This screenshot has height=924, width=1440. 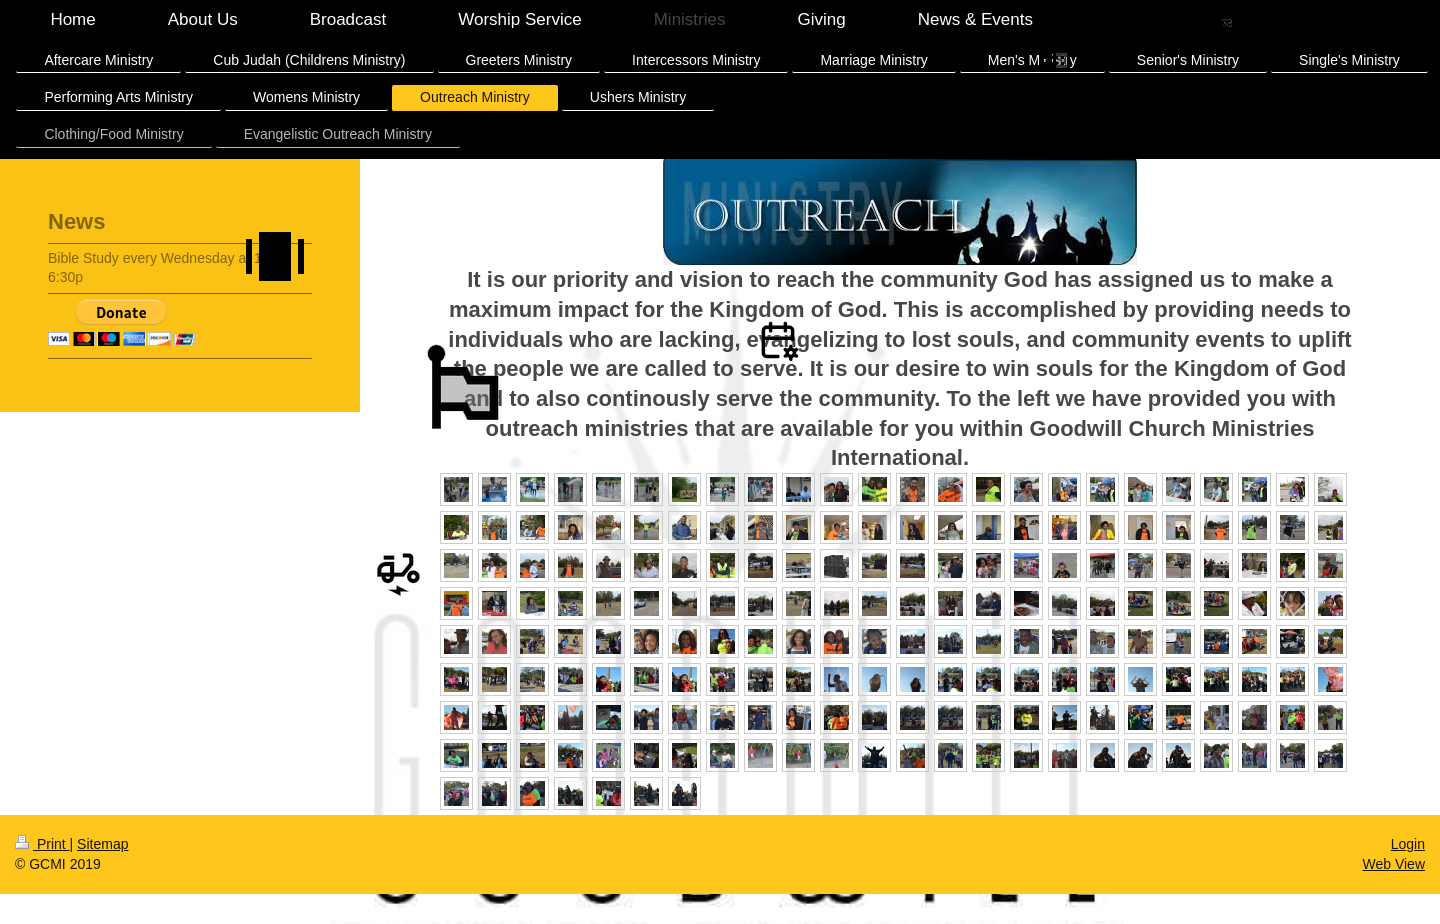 I want to click on view stories or vertical content feed, so click(x=275, y=258).